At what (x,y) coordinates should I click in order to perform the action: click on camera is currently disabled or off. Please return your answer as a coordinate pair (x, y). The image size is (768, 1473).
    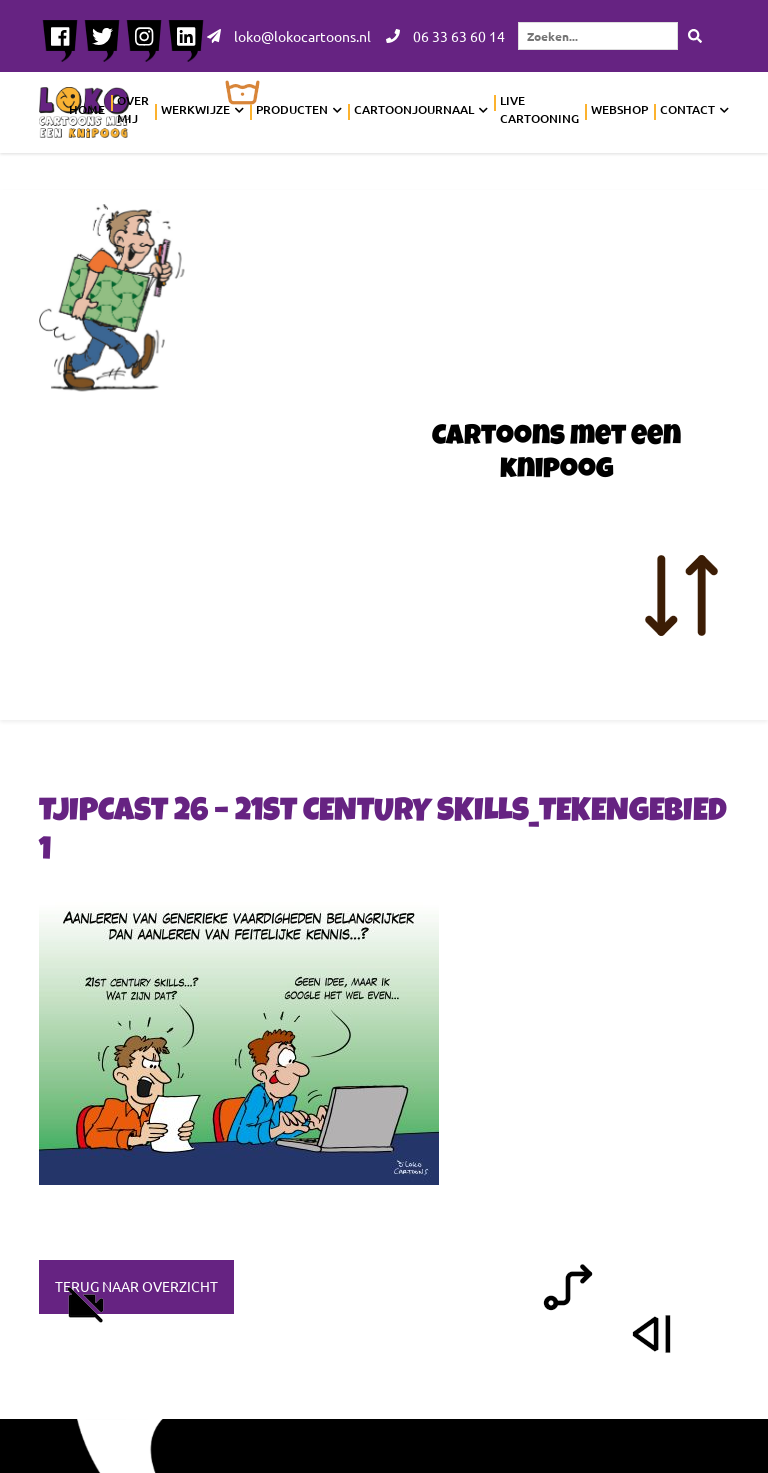
    Looking at the image, I should click on (86, 1306).